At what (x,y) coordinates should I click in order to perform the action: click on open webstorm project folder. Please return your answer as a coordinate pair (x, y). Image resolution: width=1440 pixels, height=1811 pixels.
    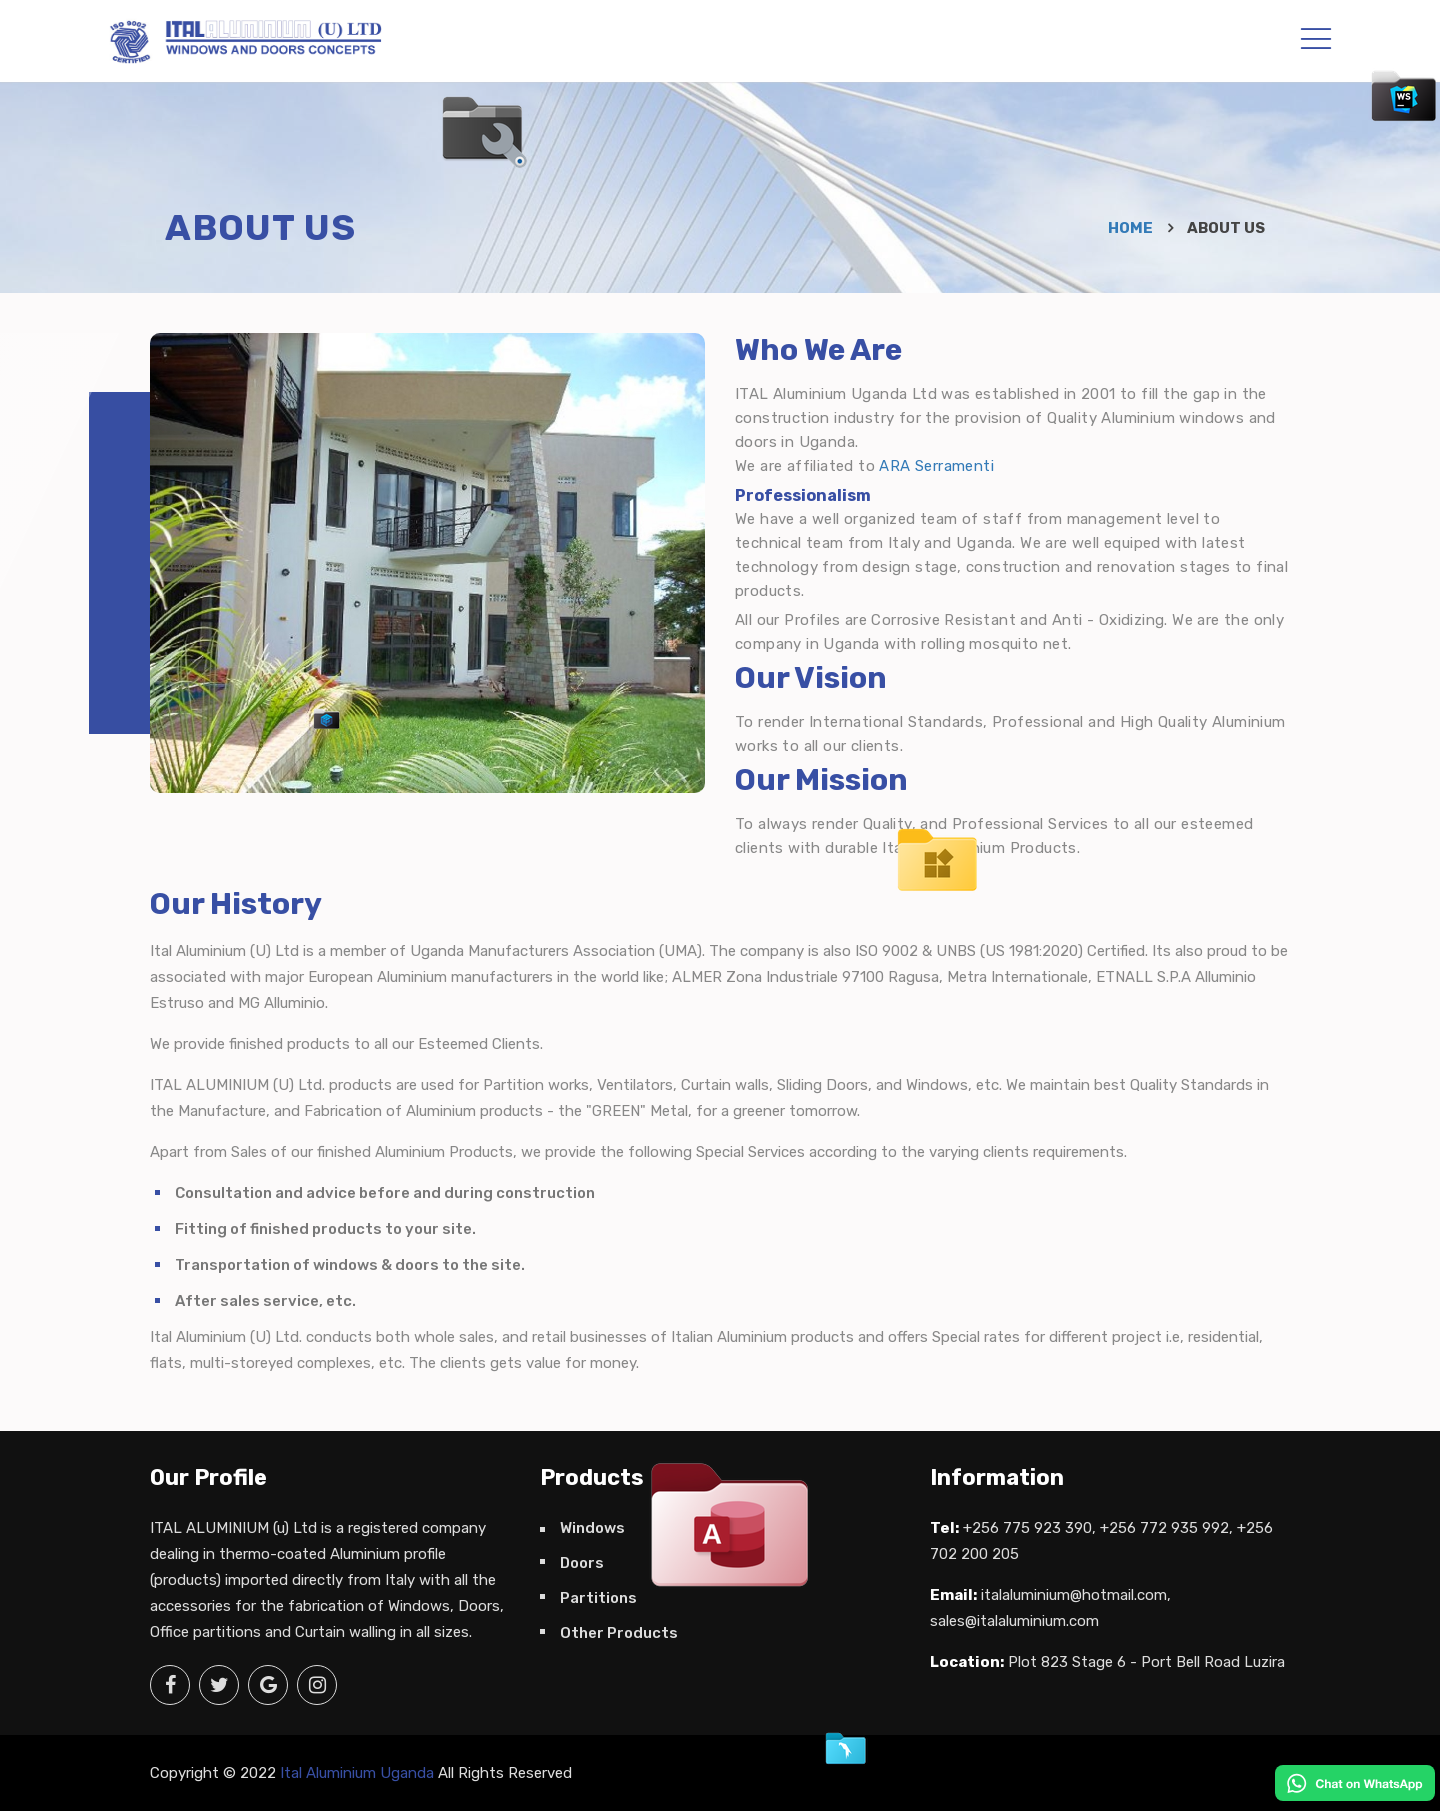
    Looking at the image, I should click on (1403, 97).